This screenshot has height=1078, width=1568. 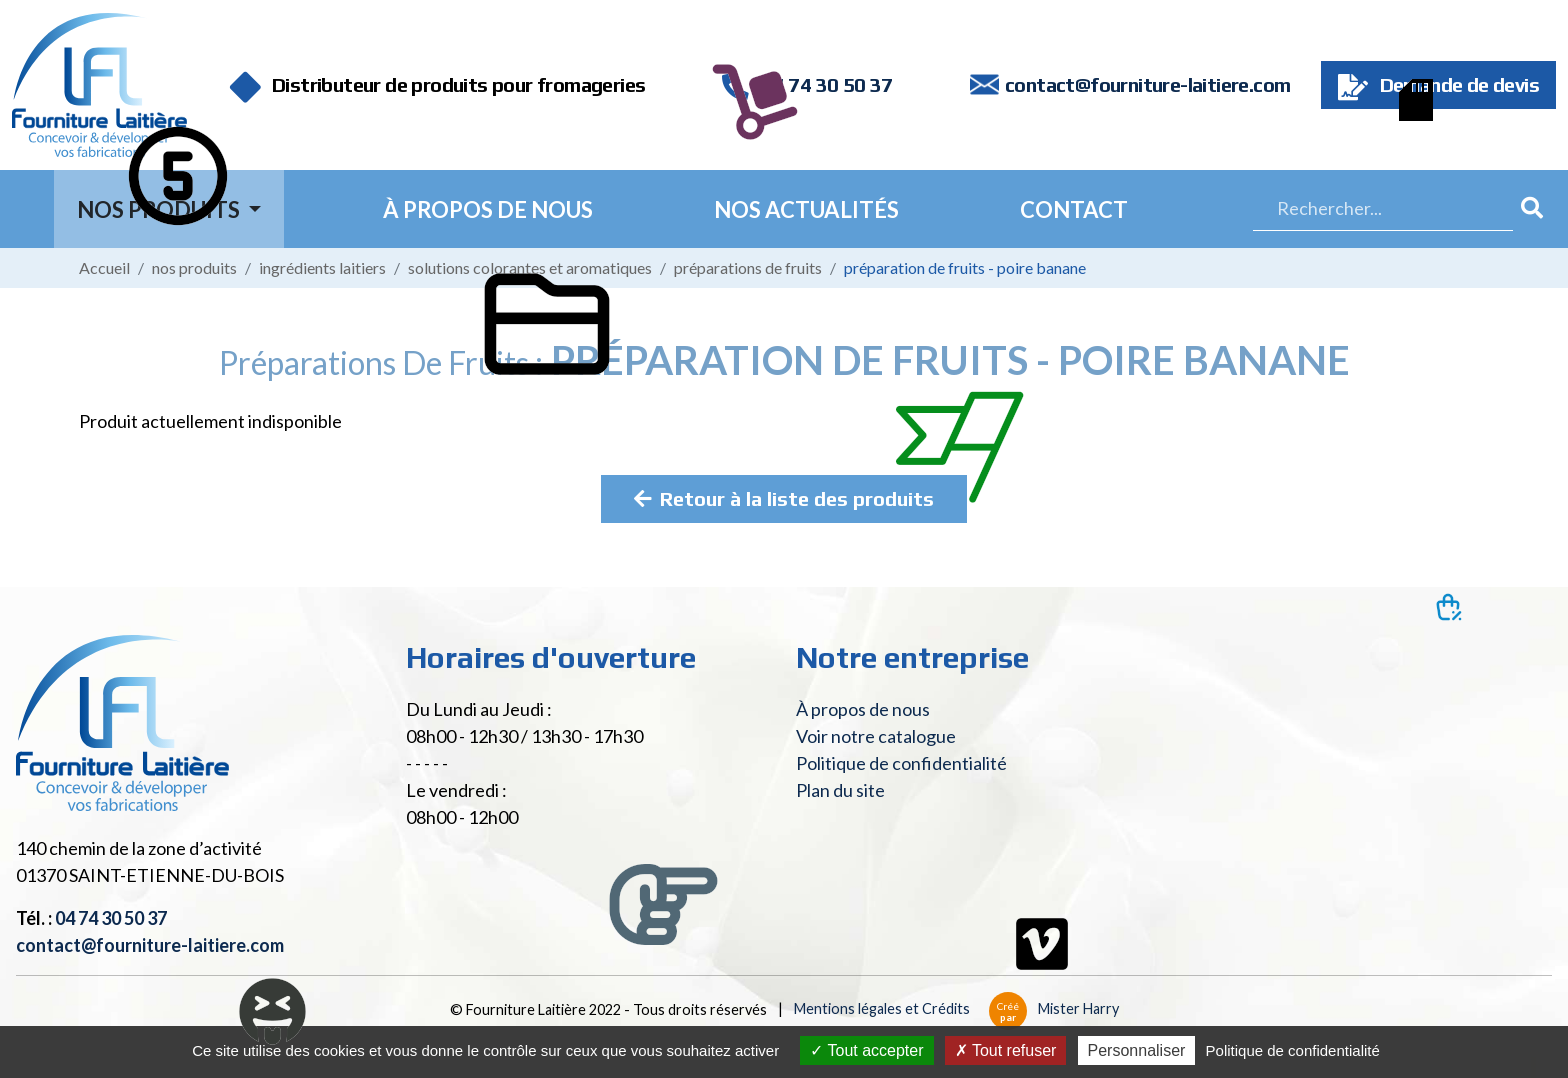 What do you see at coordinates (663, 904) in the screenshot?
I see `tap to continue or proceed to the next step` at bounding box center [663, 904].